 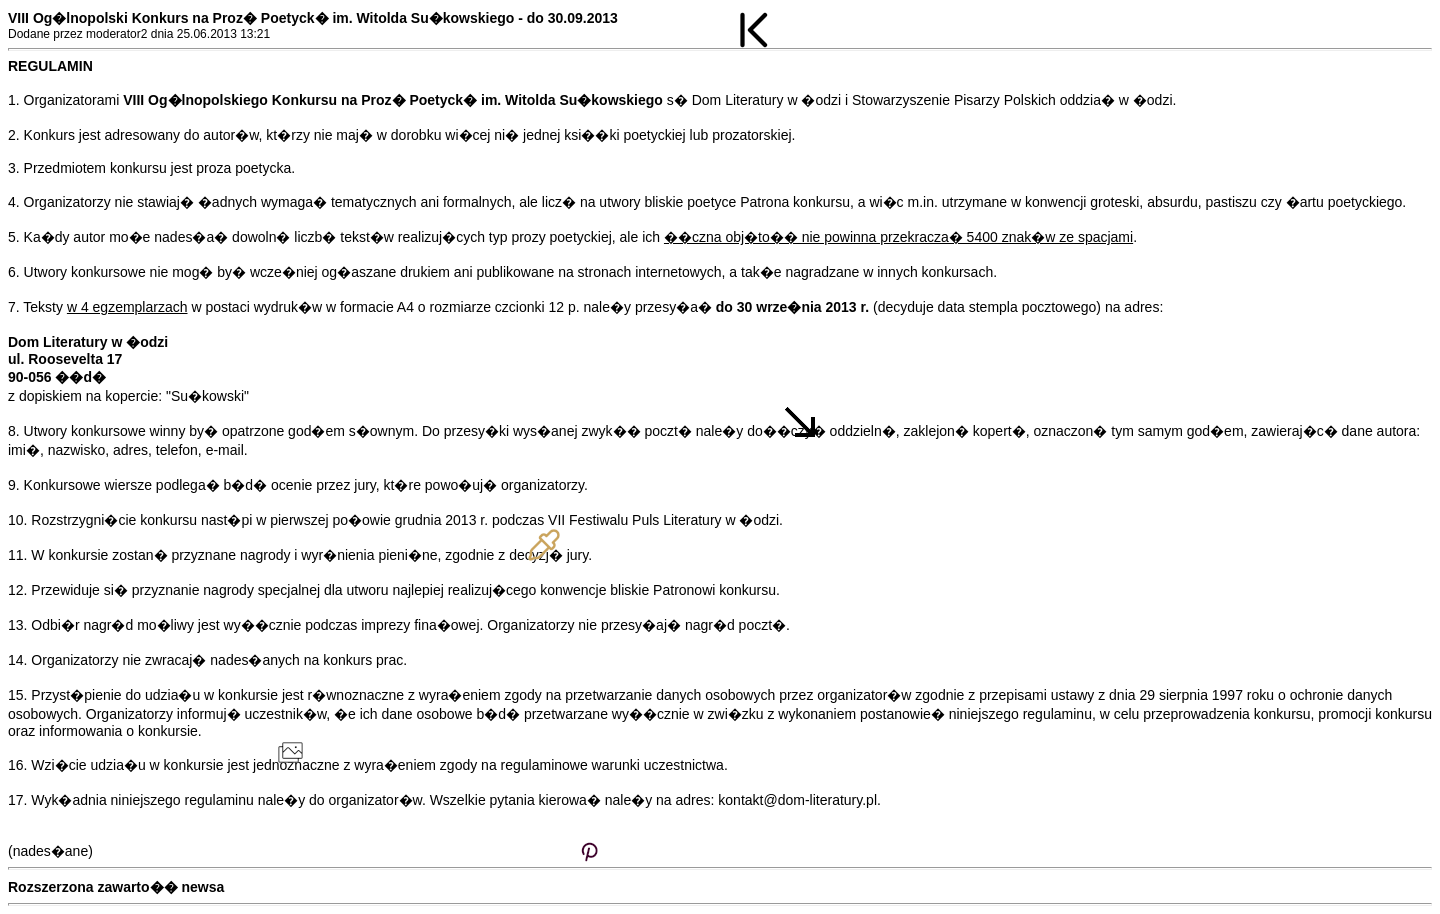 I want to click on view photo gallery, so click(x=290, y=752).